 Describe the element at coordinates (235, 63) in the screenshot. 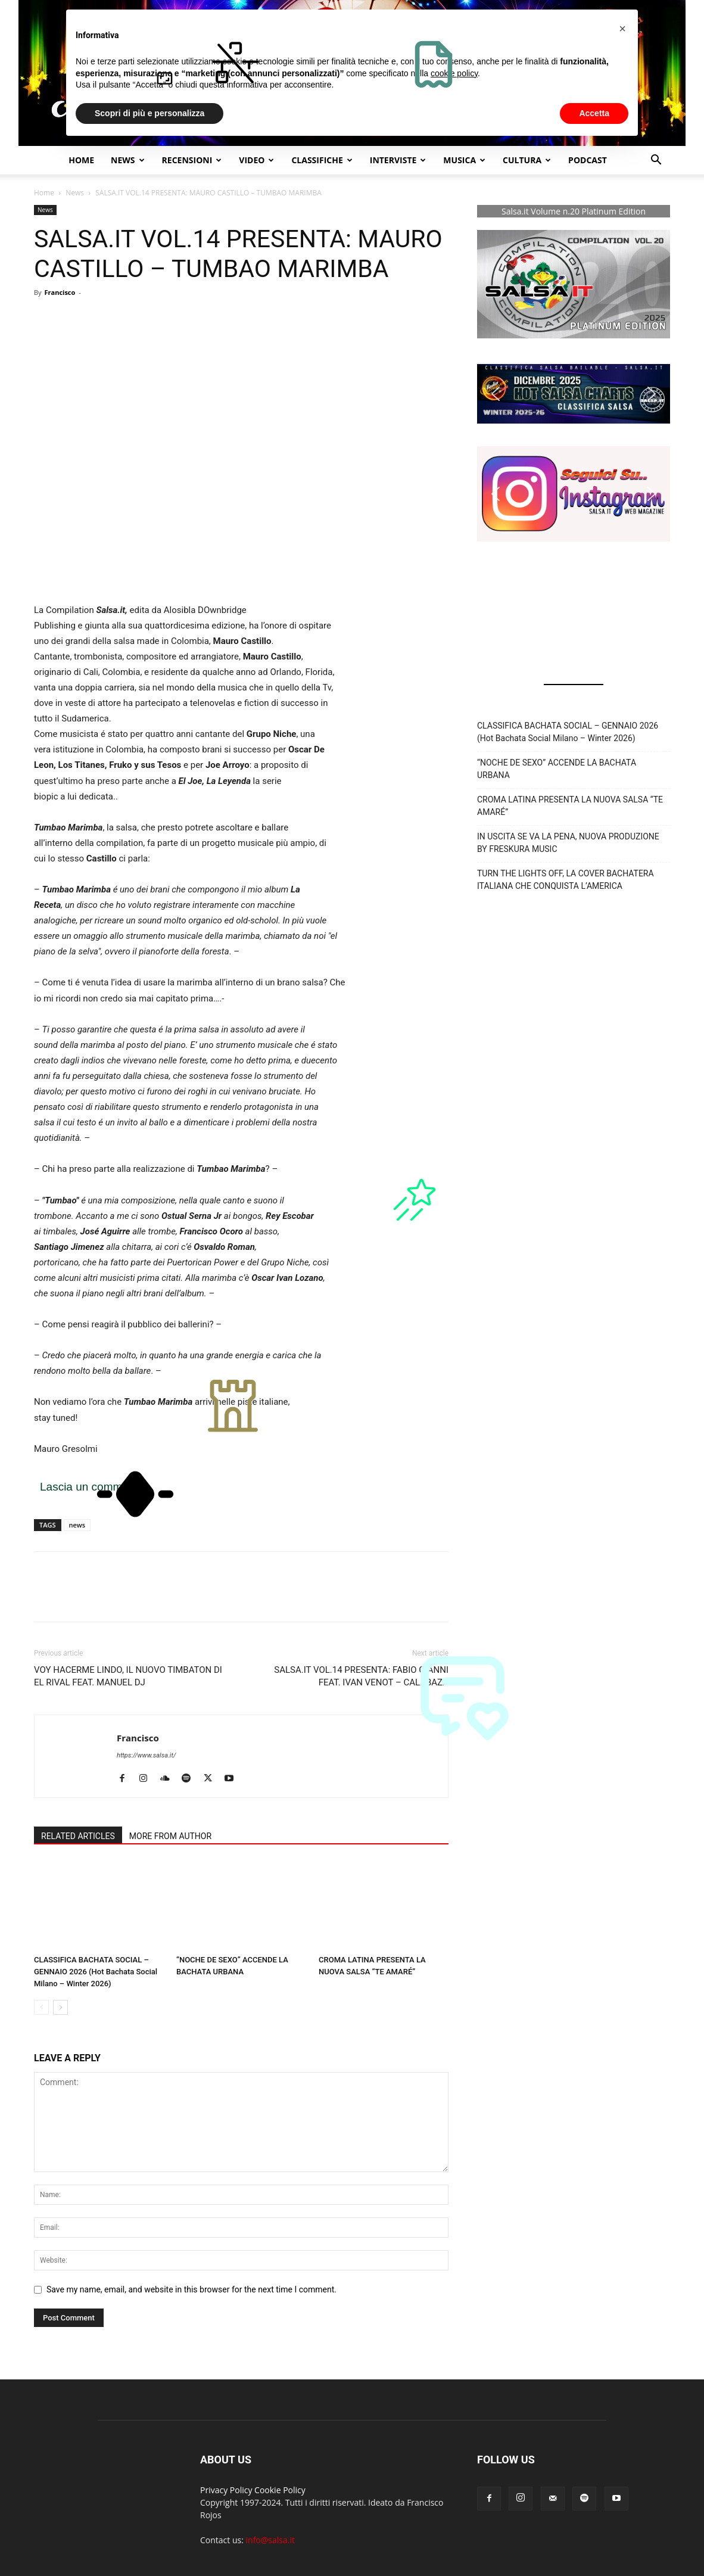

I see `network connection unavailable` at that location.